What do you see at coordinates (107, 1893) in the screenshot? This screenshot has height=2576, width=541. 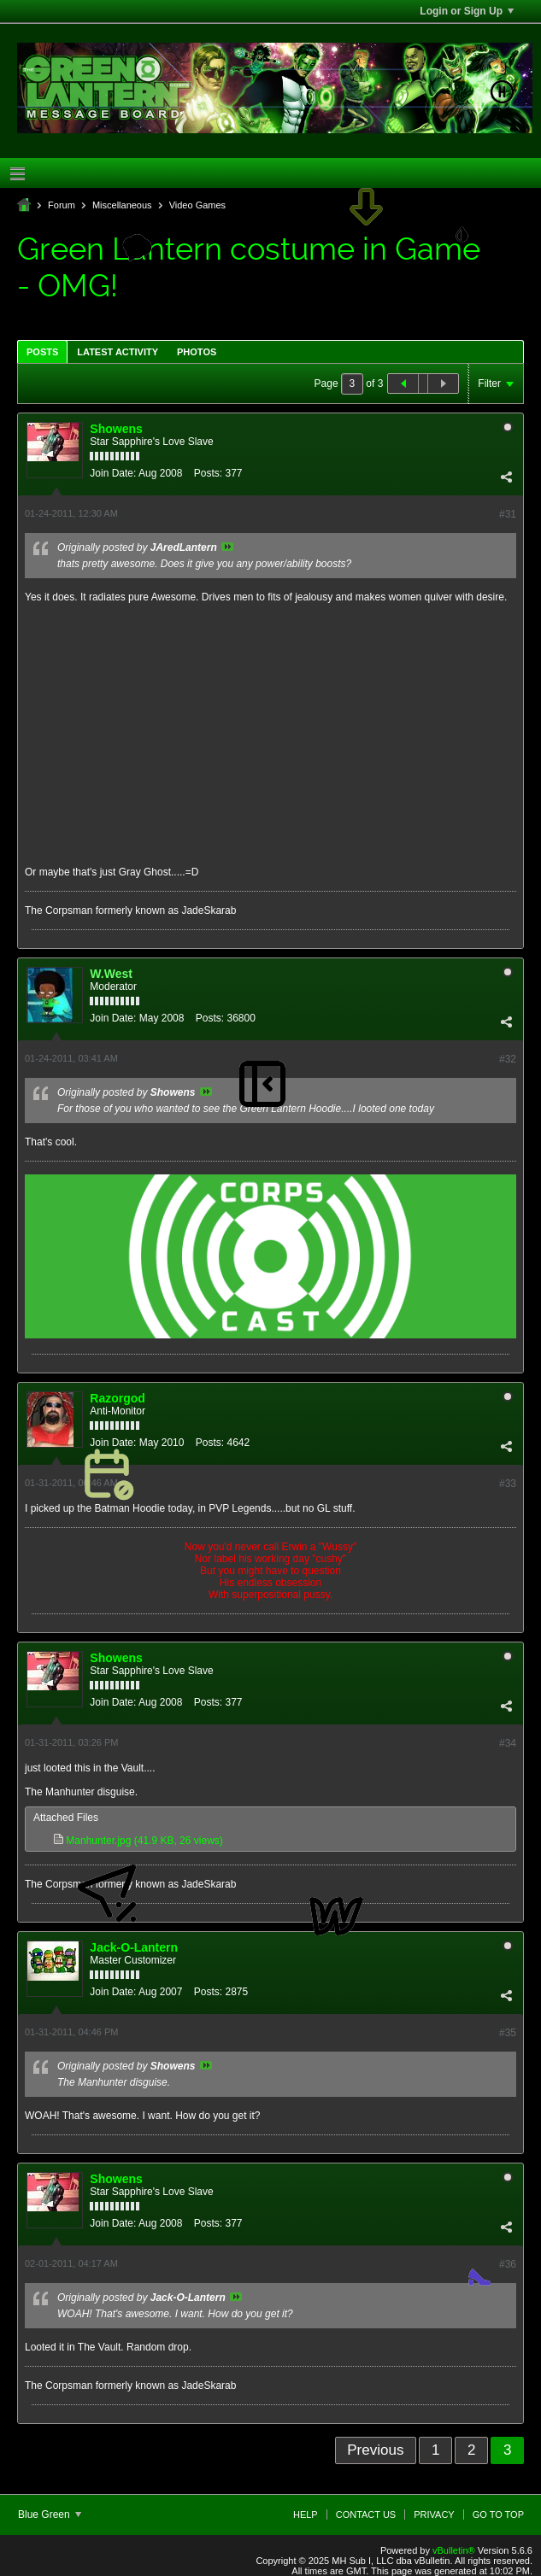 I see `find nearby deals and discounts` at bounding box center [107, 1893].